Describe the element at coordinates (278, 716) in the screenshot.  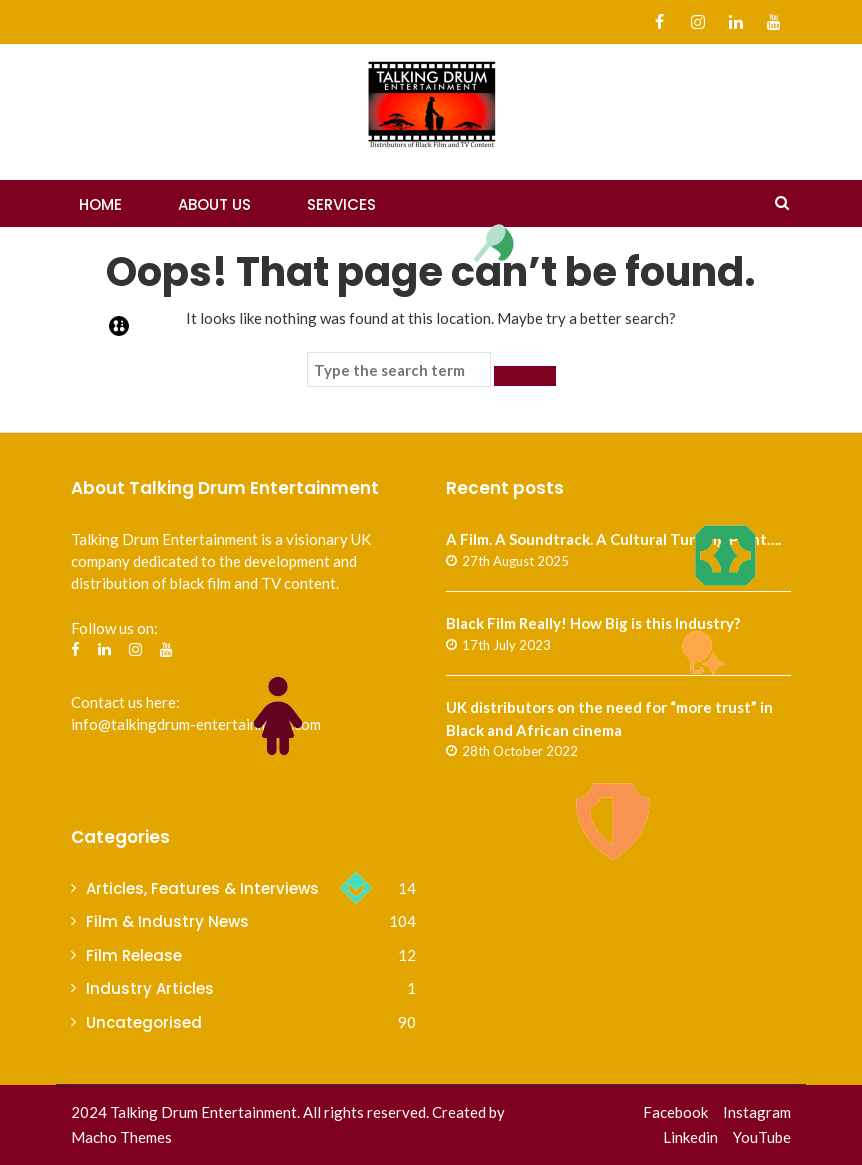
I see `indicates child or kid-friendly content` at that location.